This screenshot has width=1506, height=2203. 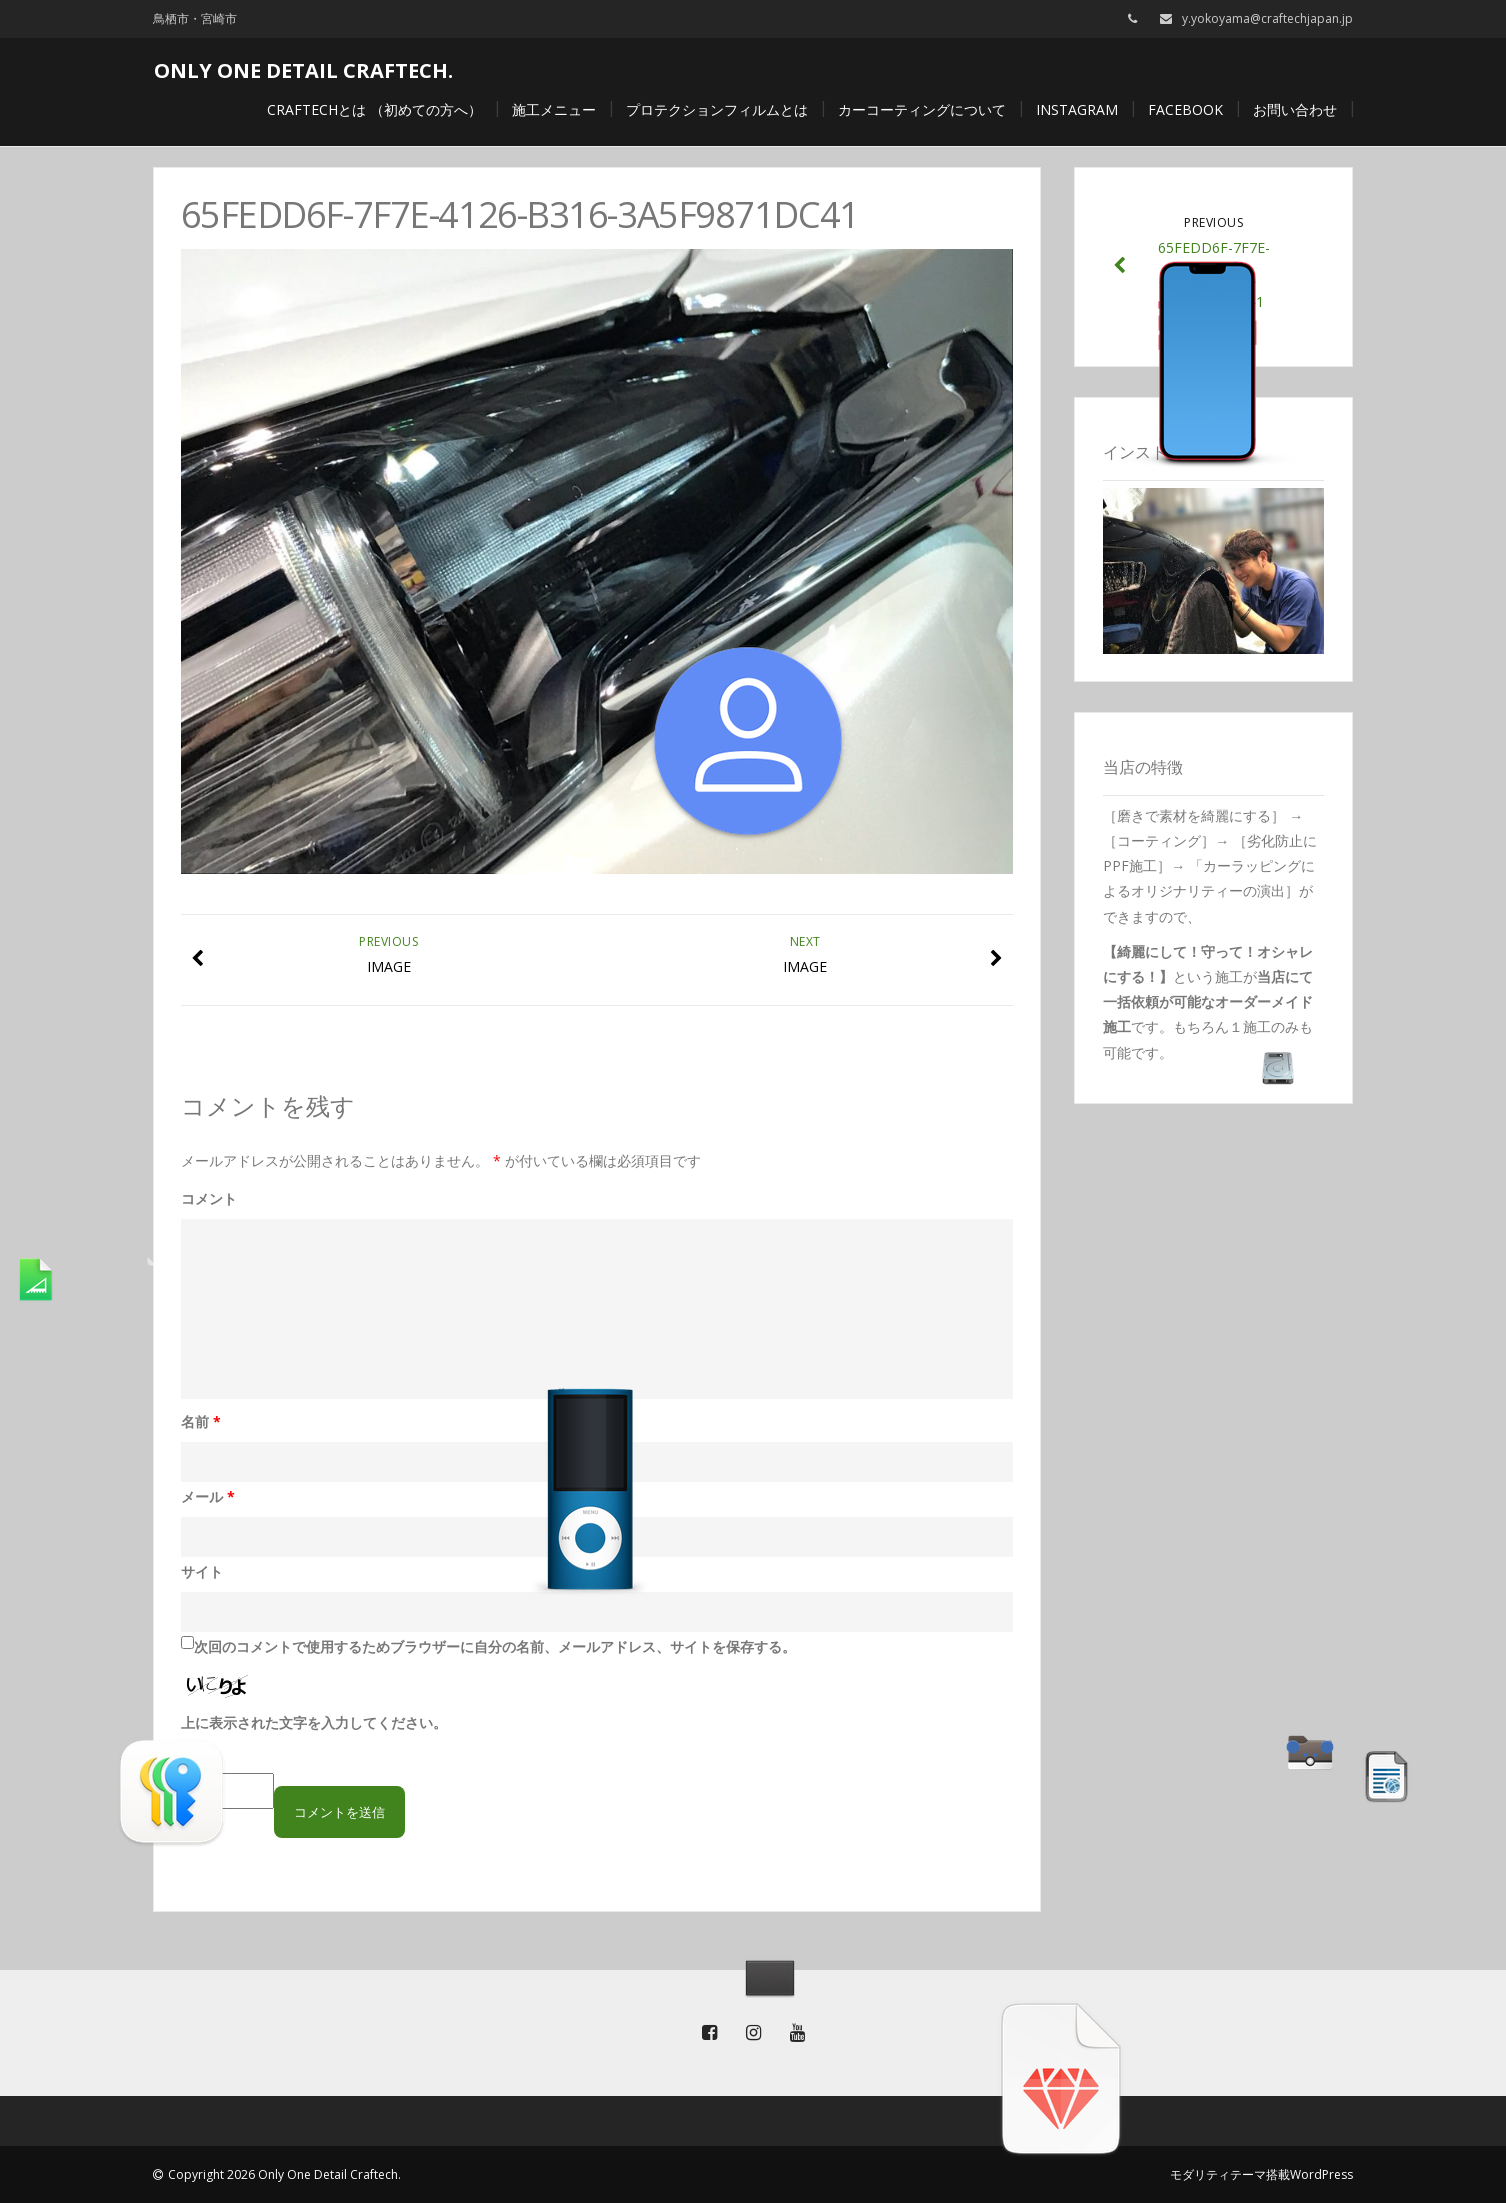 I want to click on indicates a personal or user-owned item, so click(x=748, y=741).